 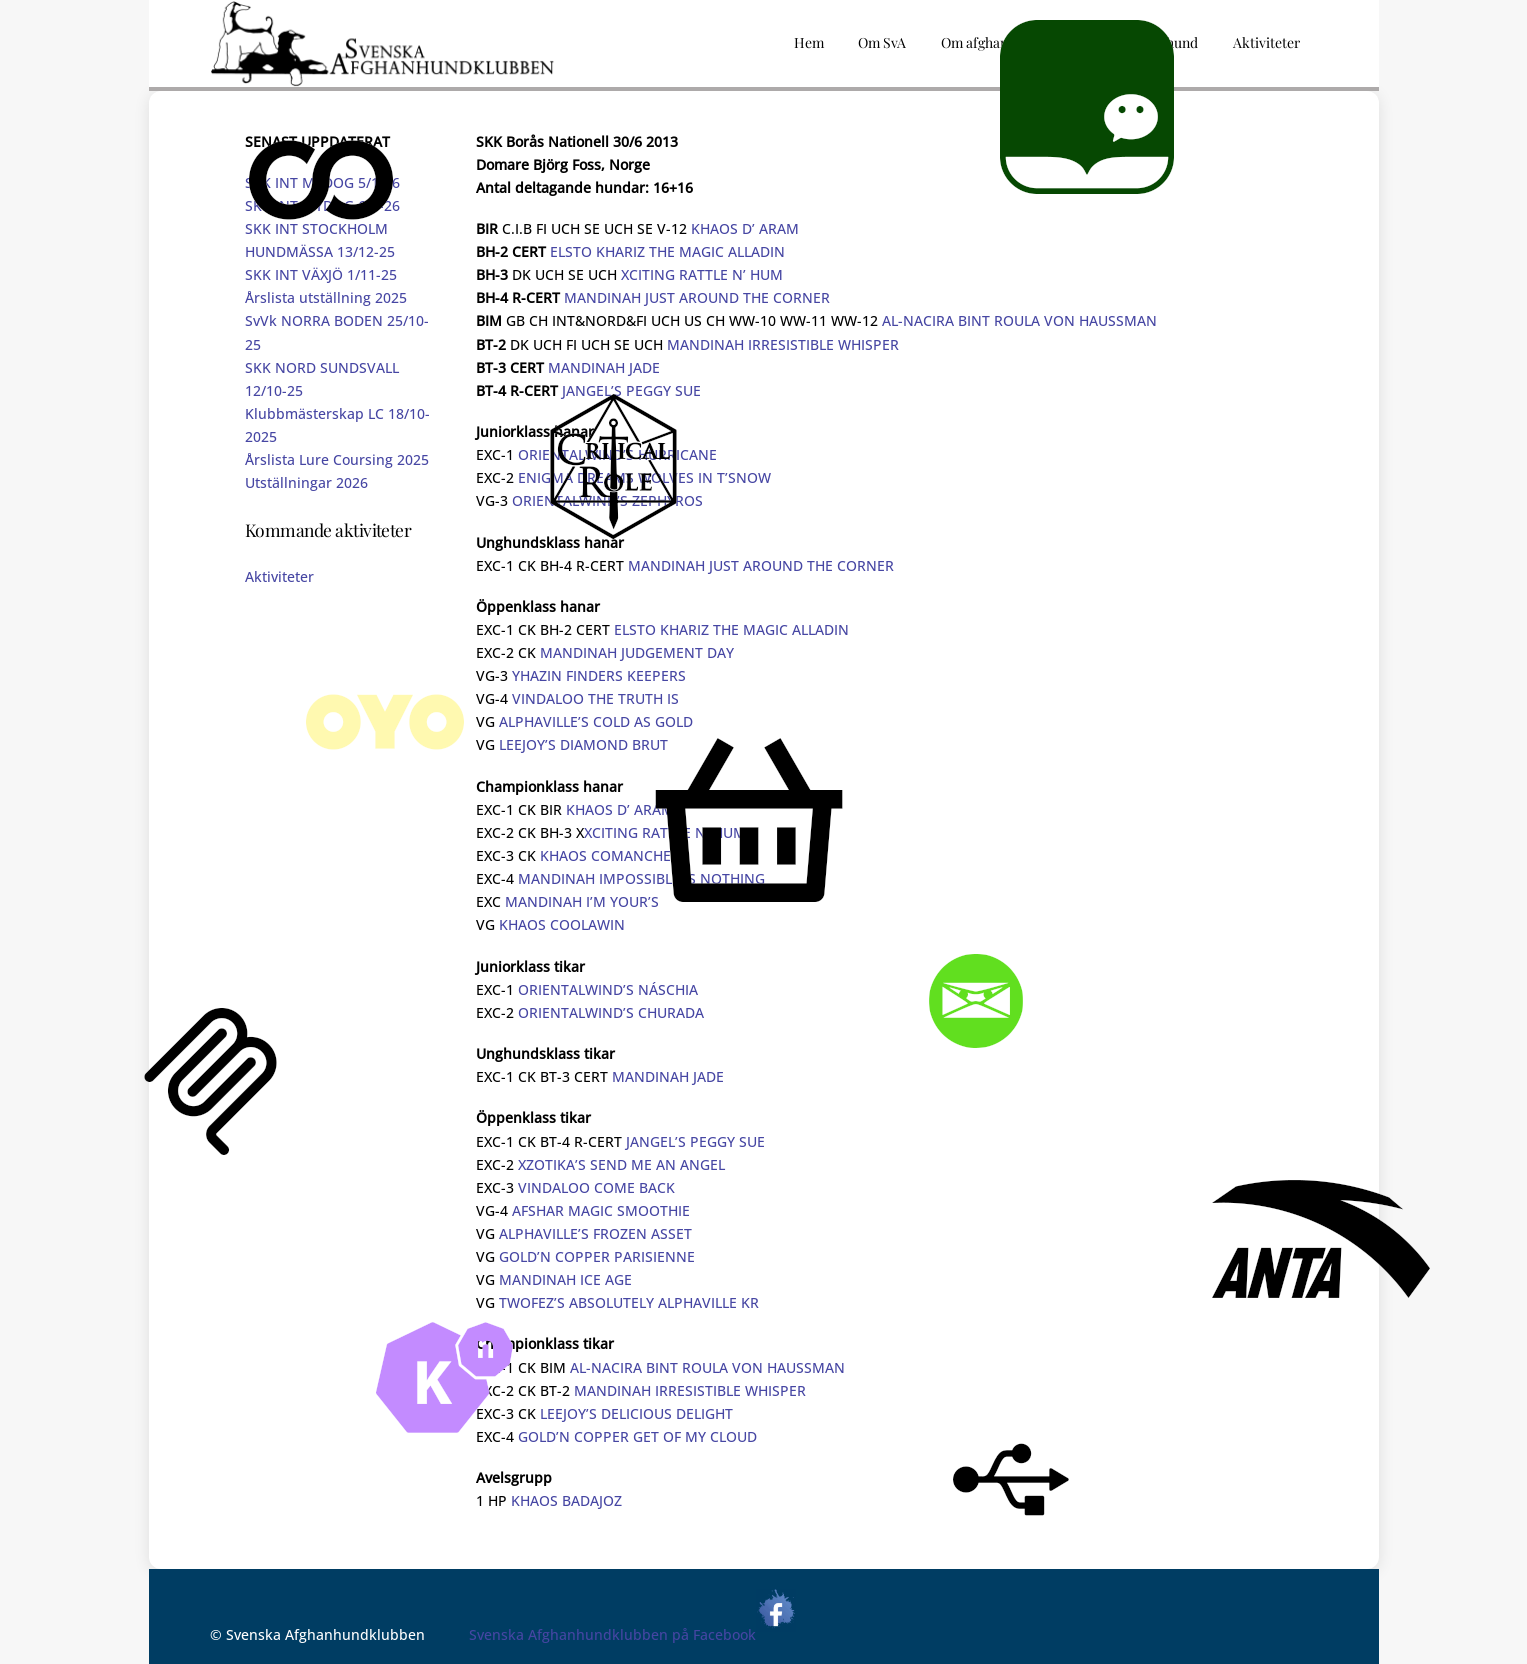 What do you see at coordinates (321, 180) in the screenshot?
I see `visit gitconnected developer portfolio platform` at bounding box center [321, 180].